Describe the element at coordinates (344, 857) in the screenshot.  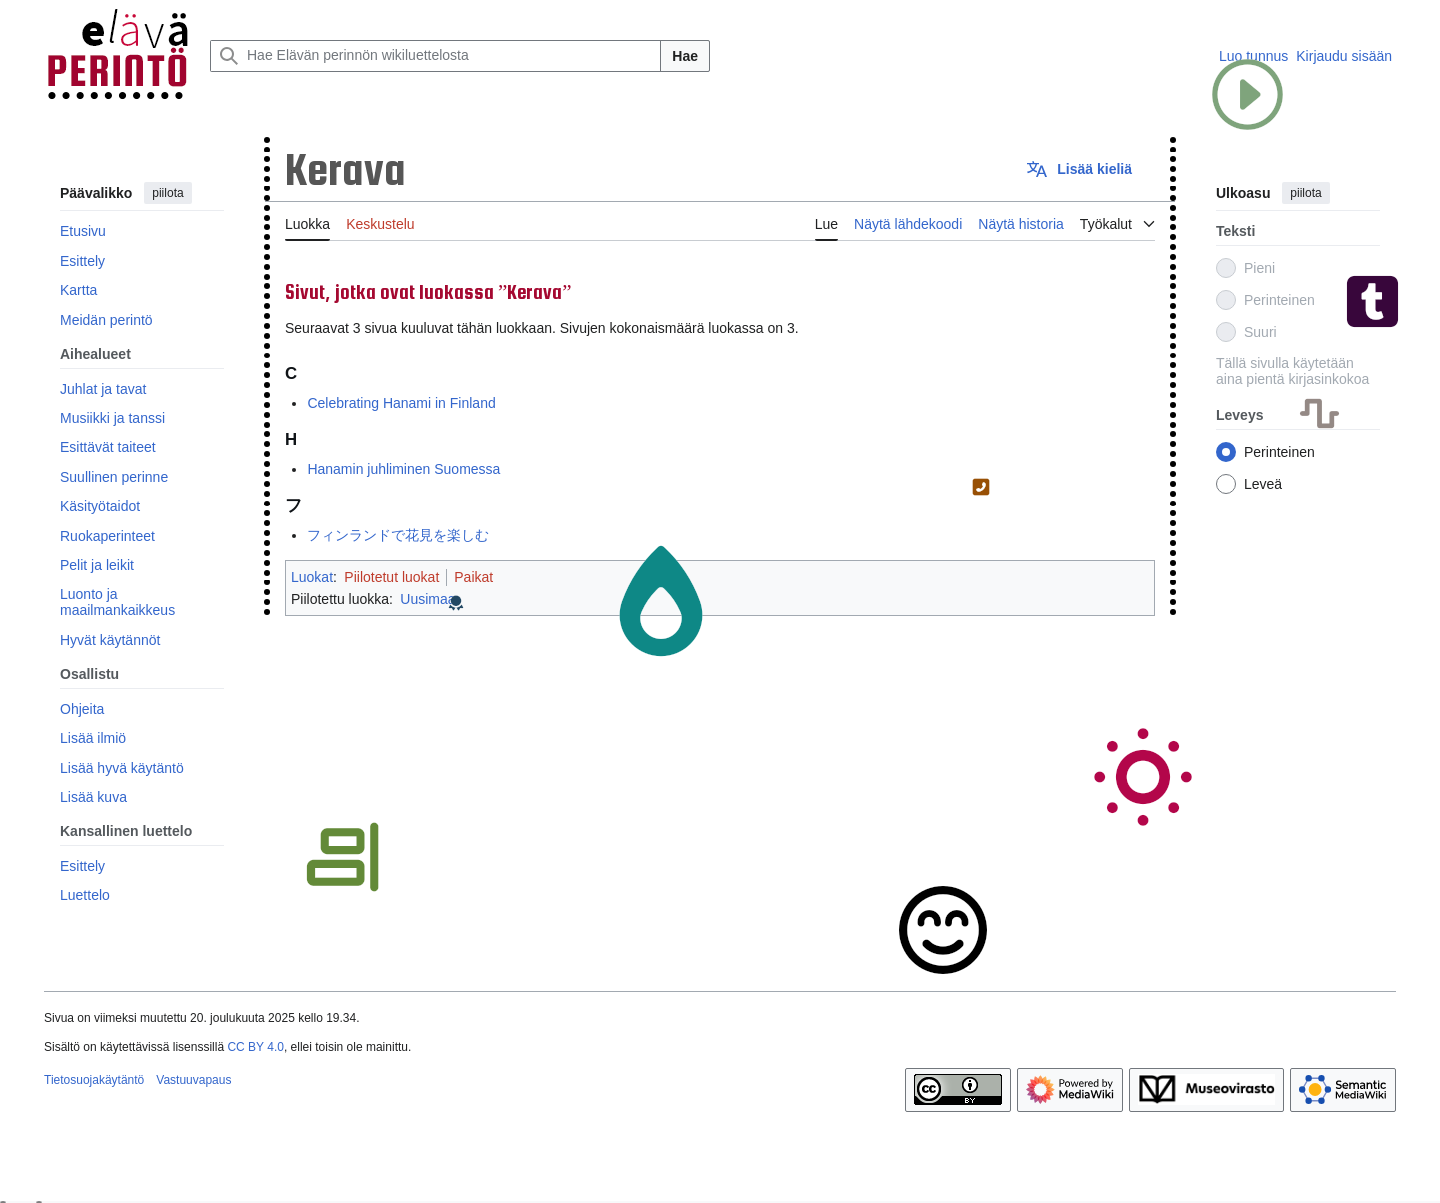
I see `align text to the right` at that location.